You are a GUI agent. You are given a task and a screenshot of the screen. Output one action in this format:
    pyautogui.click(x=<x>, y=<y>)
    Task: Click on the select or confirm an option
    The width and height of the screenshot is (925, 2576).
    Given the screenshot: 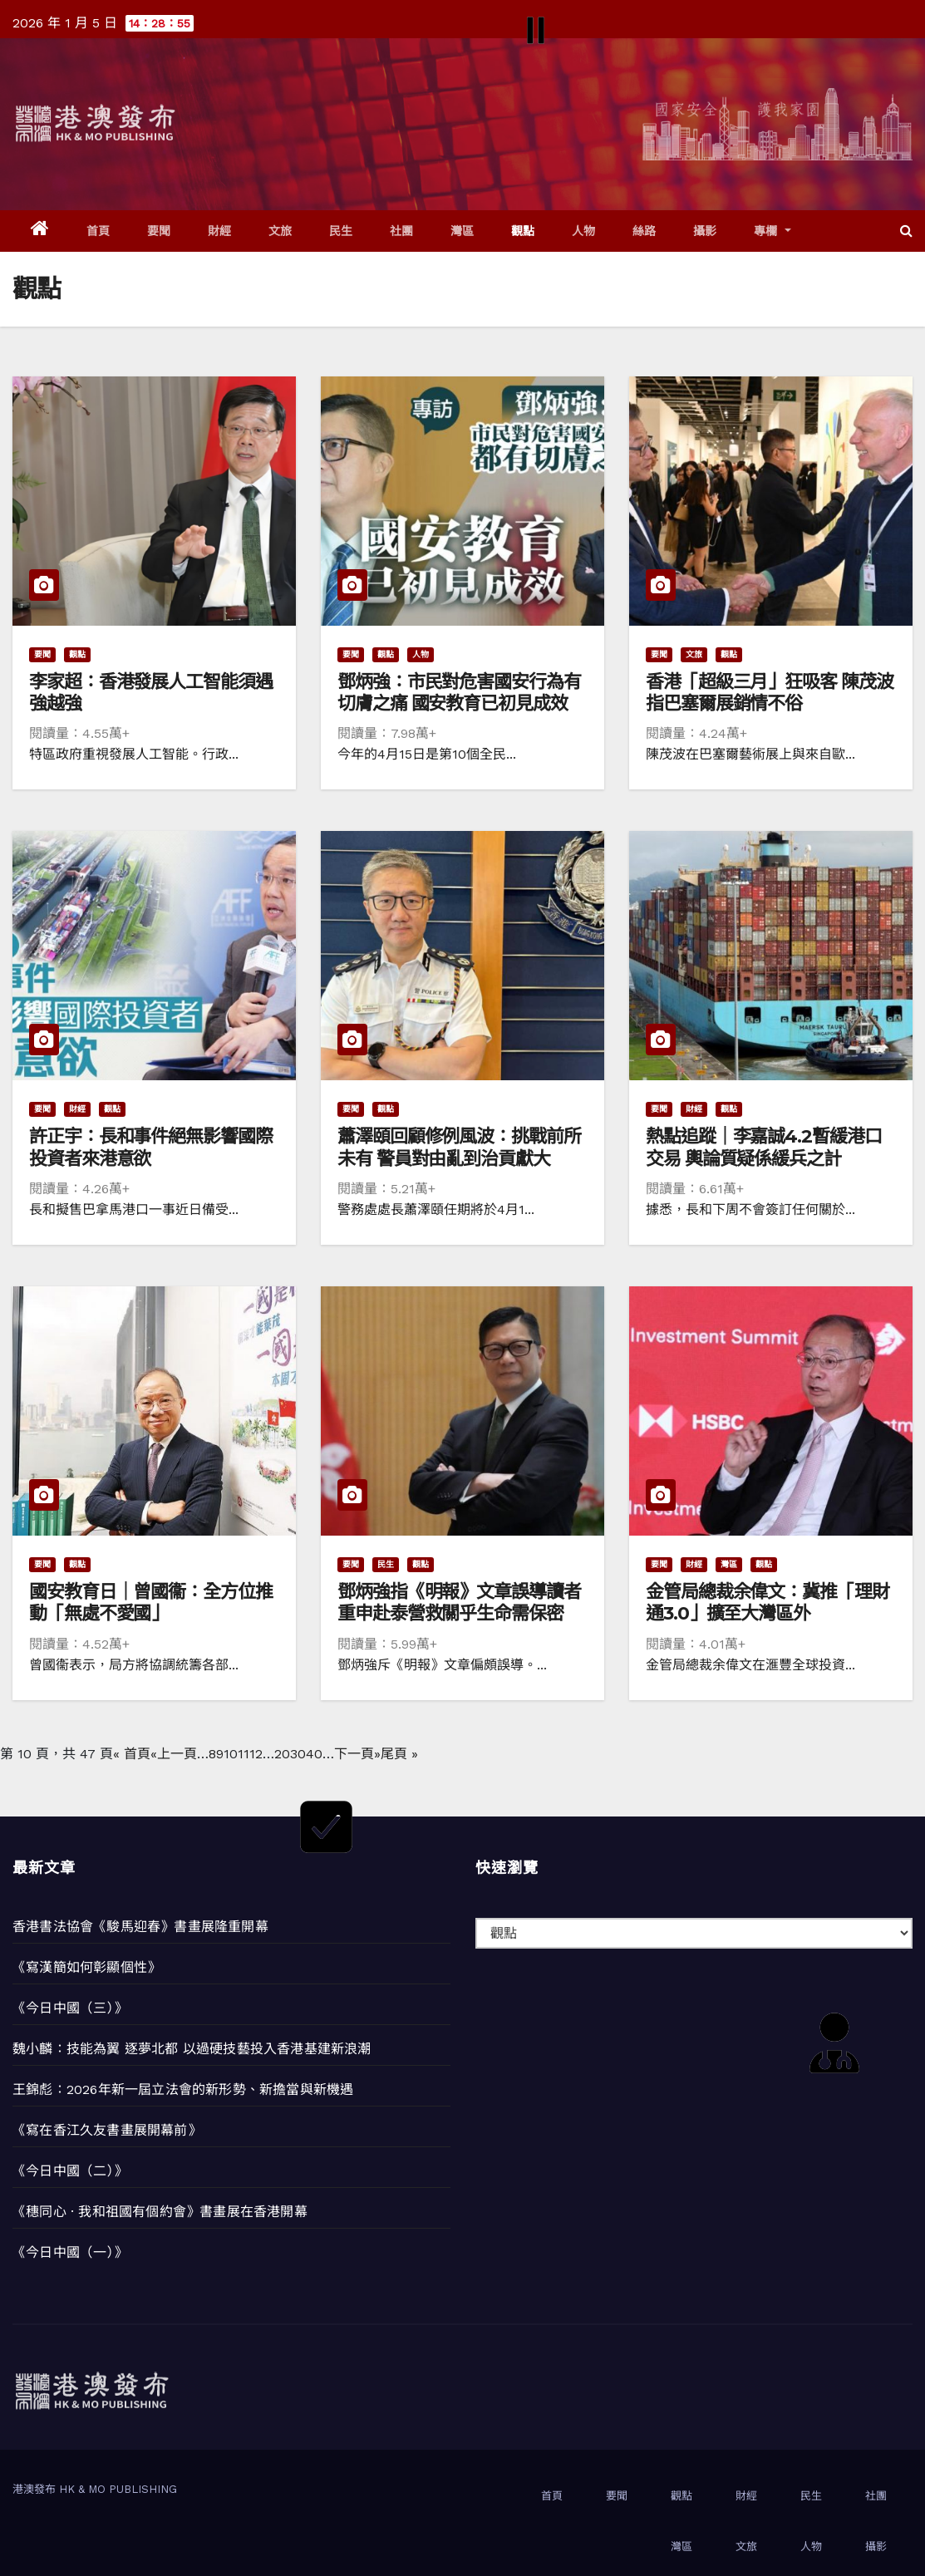 What is the action you would take?
    pyautogui.click(x=326, y=1826)
    